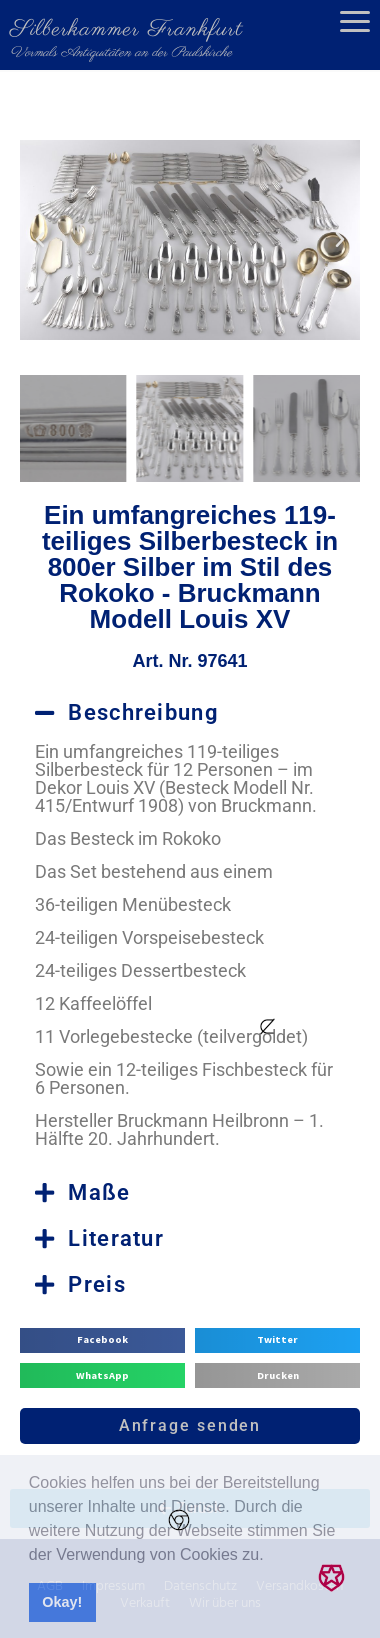 This screenshot has width=380, height=1638. Describe the element at coordinates (331, 1577) in the screenshot. I see `auth0 identity platform logo` at that location.